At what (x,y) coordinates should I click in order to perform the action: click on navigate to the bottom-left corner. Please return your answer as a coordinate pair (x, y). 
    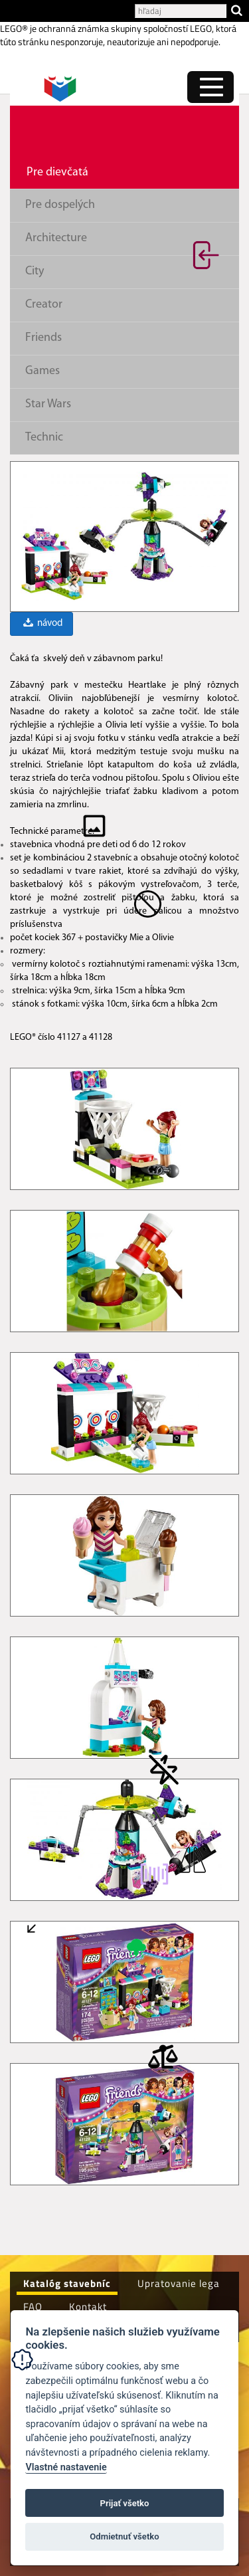
    Looking at the image, I should click on (31, 1928).